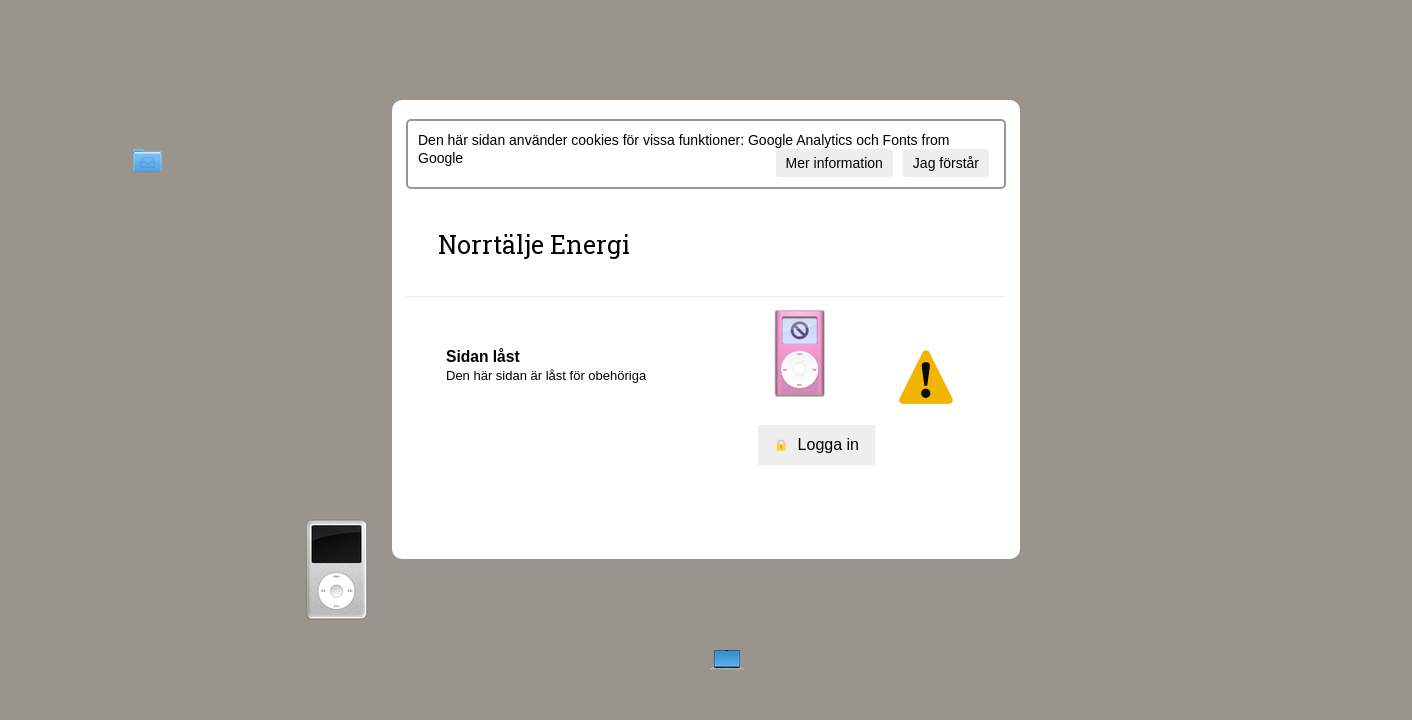  Describe the element at coordinates (727, 658) in the screenshot. I see `macbook air 15-inch device icon` at that location.